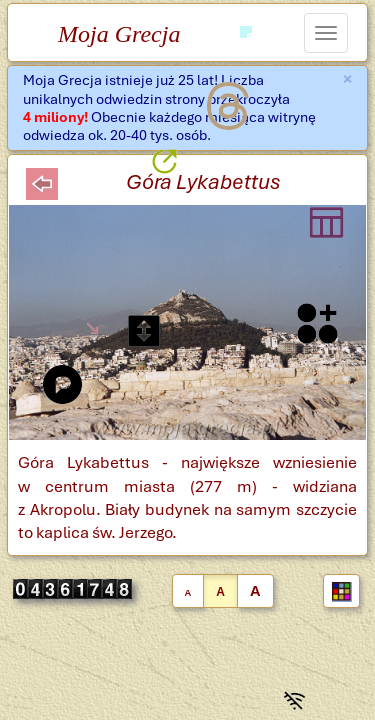 This screenshot has width=375, height=720. I want to click on open the pixelfed app, so click(62, 384).